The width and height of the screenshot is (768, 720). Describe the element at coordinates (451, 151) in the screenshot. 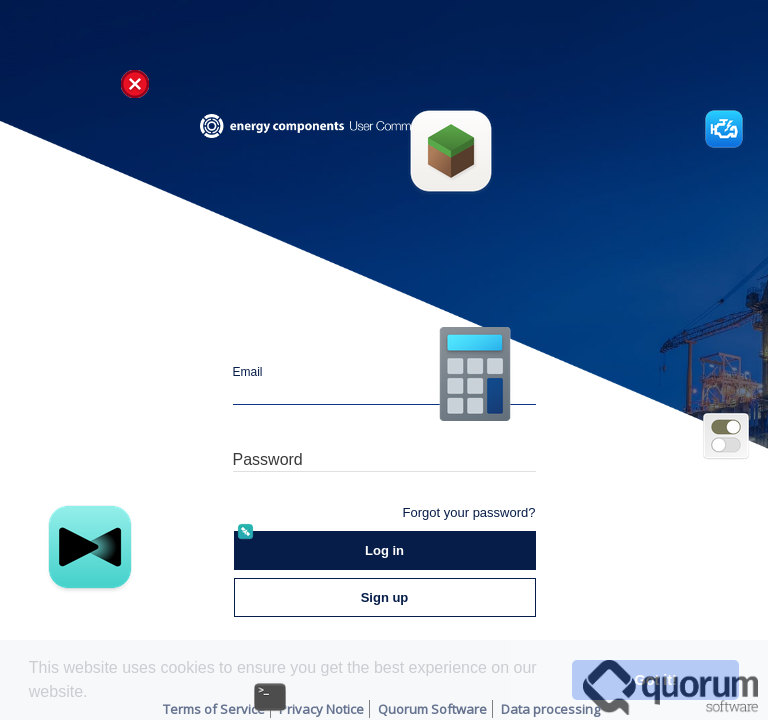

I see `launch minecraft` at that location.